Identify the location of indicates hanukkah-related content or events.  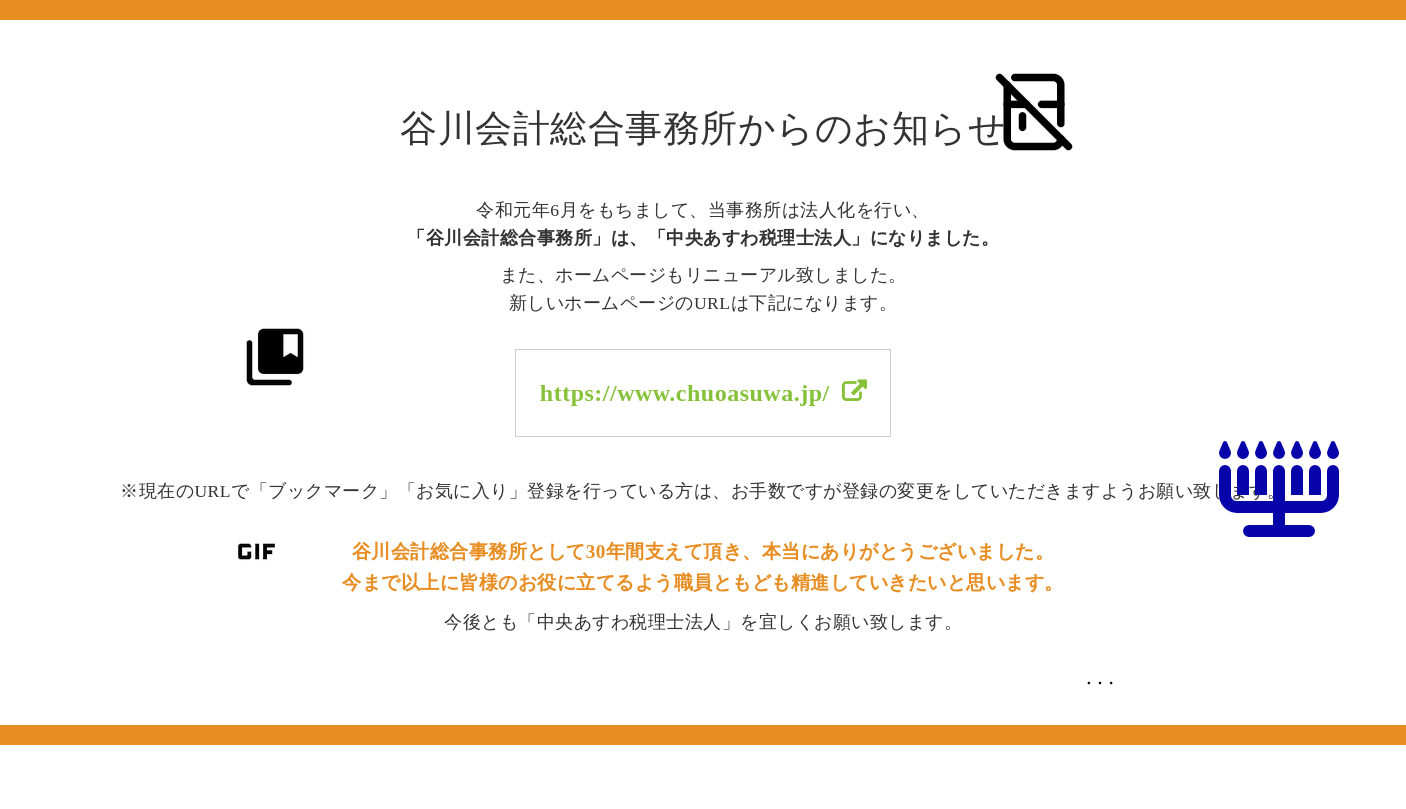
(1279, 489).